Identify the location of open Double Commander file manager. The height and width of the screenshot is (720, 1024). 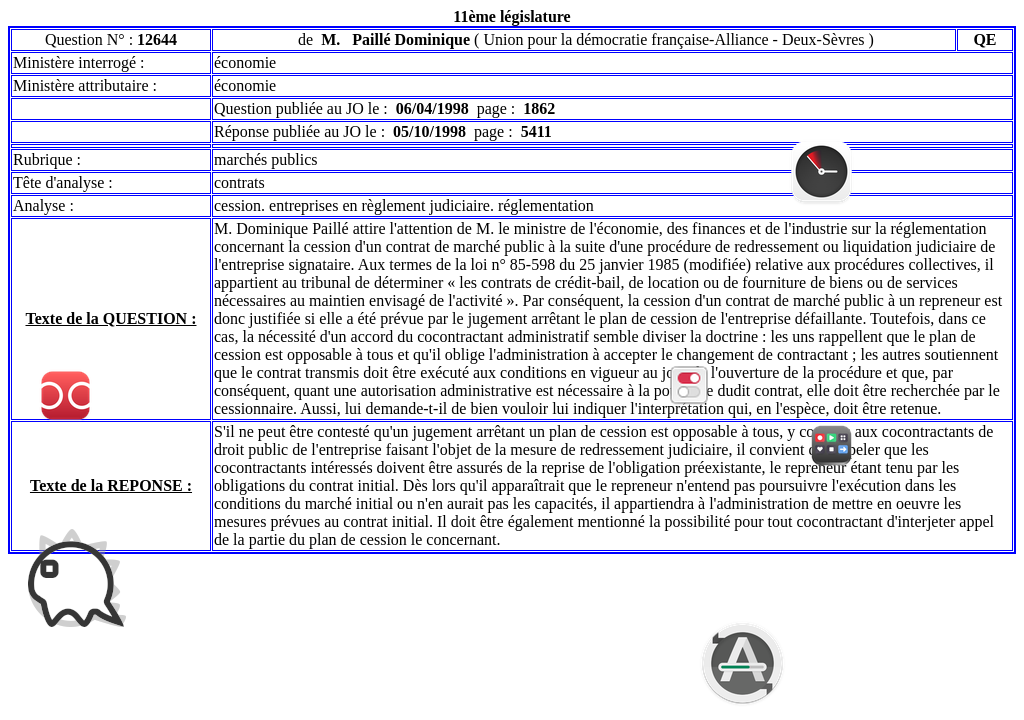
(65, 395).